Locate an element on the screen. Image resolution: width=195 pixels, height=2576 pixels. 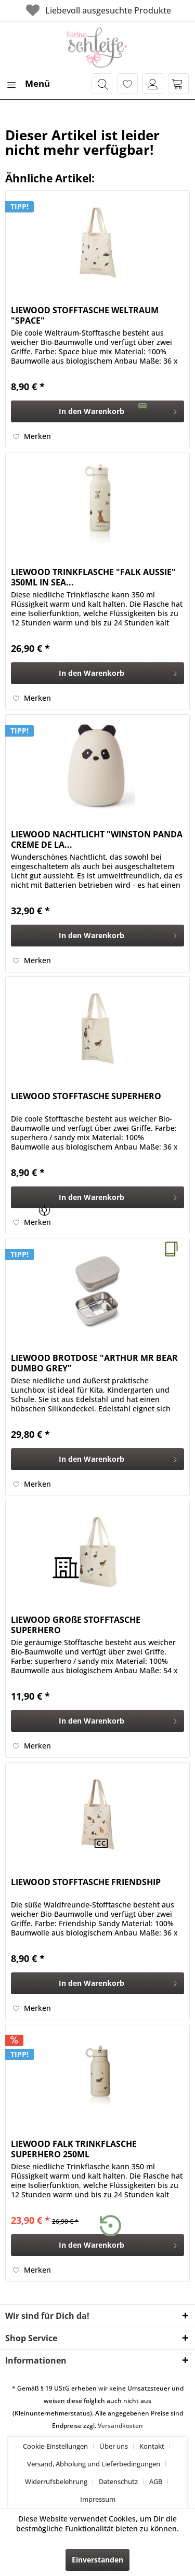
view analytics or statistics breakdown is located at coordinates (44, 1210).